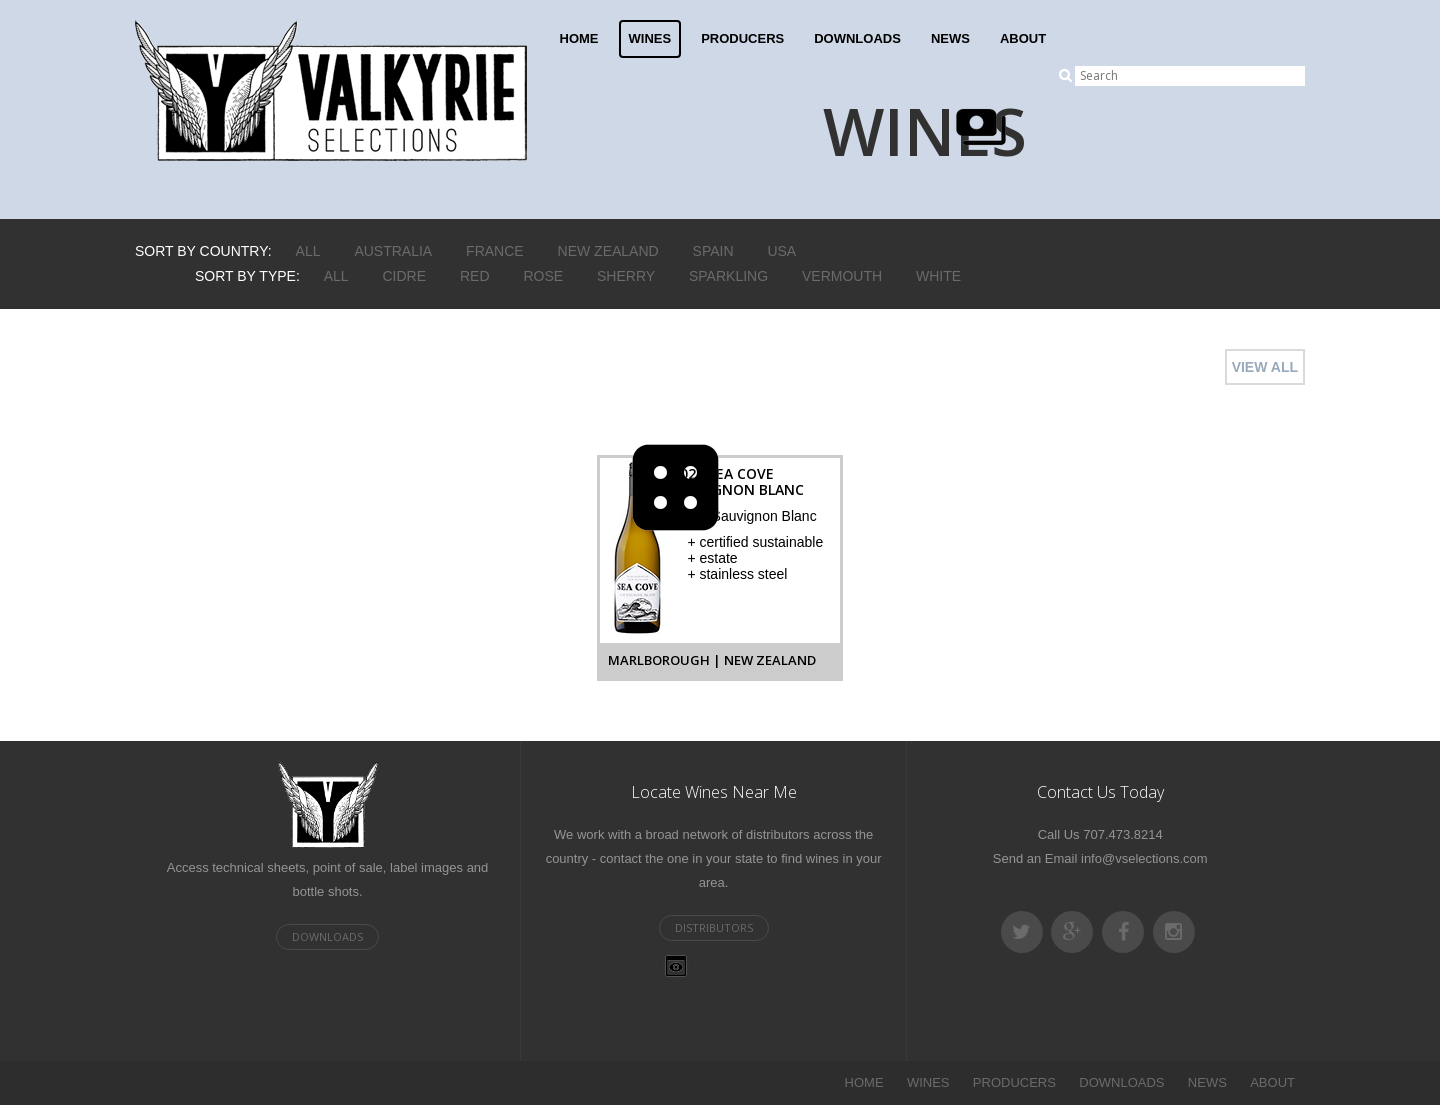 Image resolution: width=1440 pixels, height=1105 pixels. What do you see at coordinates (675, 487) in the screenshot?
I see `randomize or shuffle content` at bounding box center [675, 487].